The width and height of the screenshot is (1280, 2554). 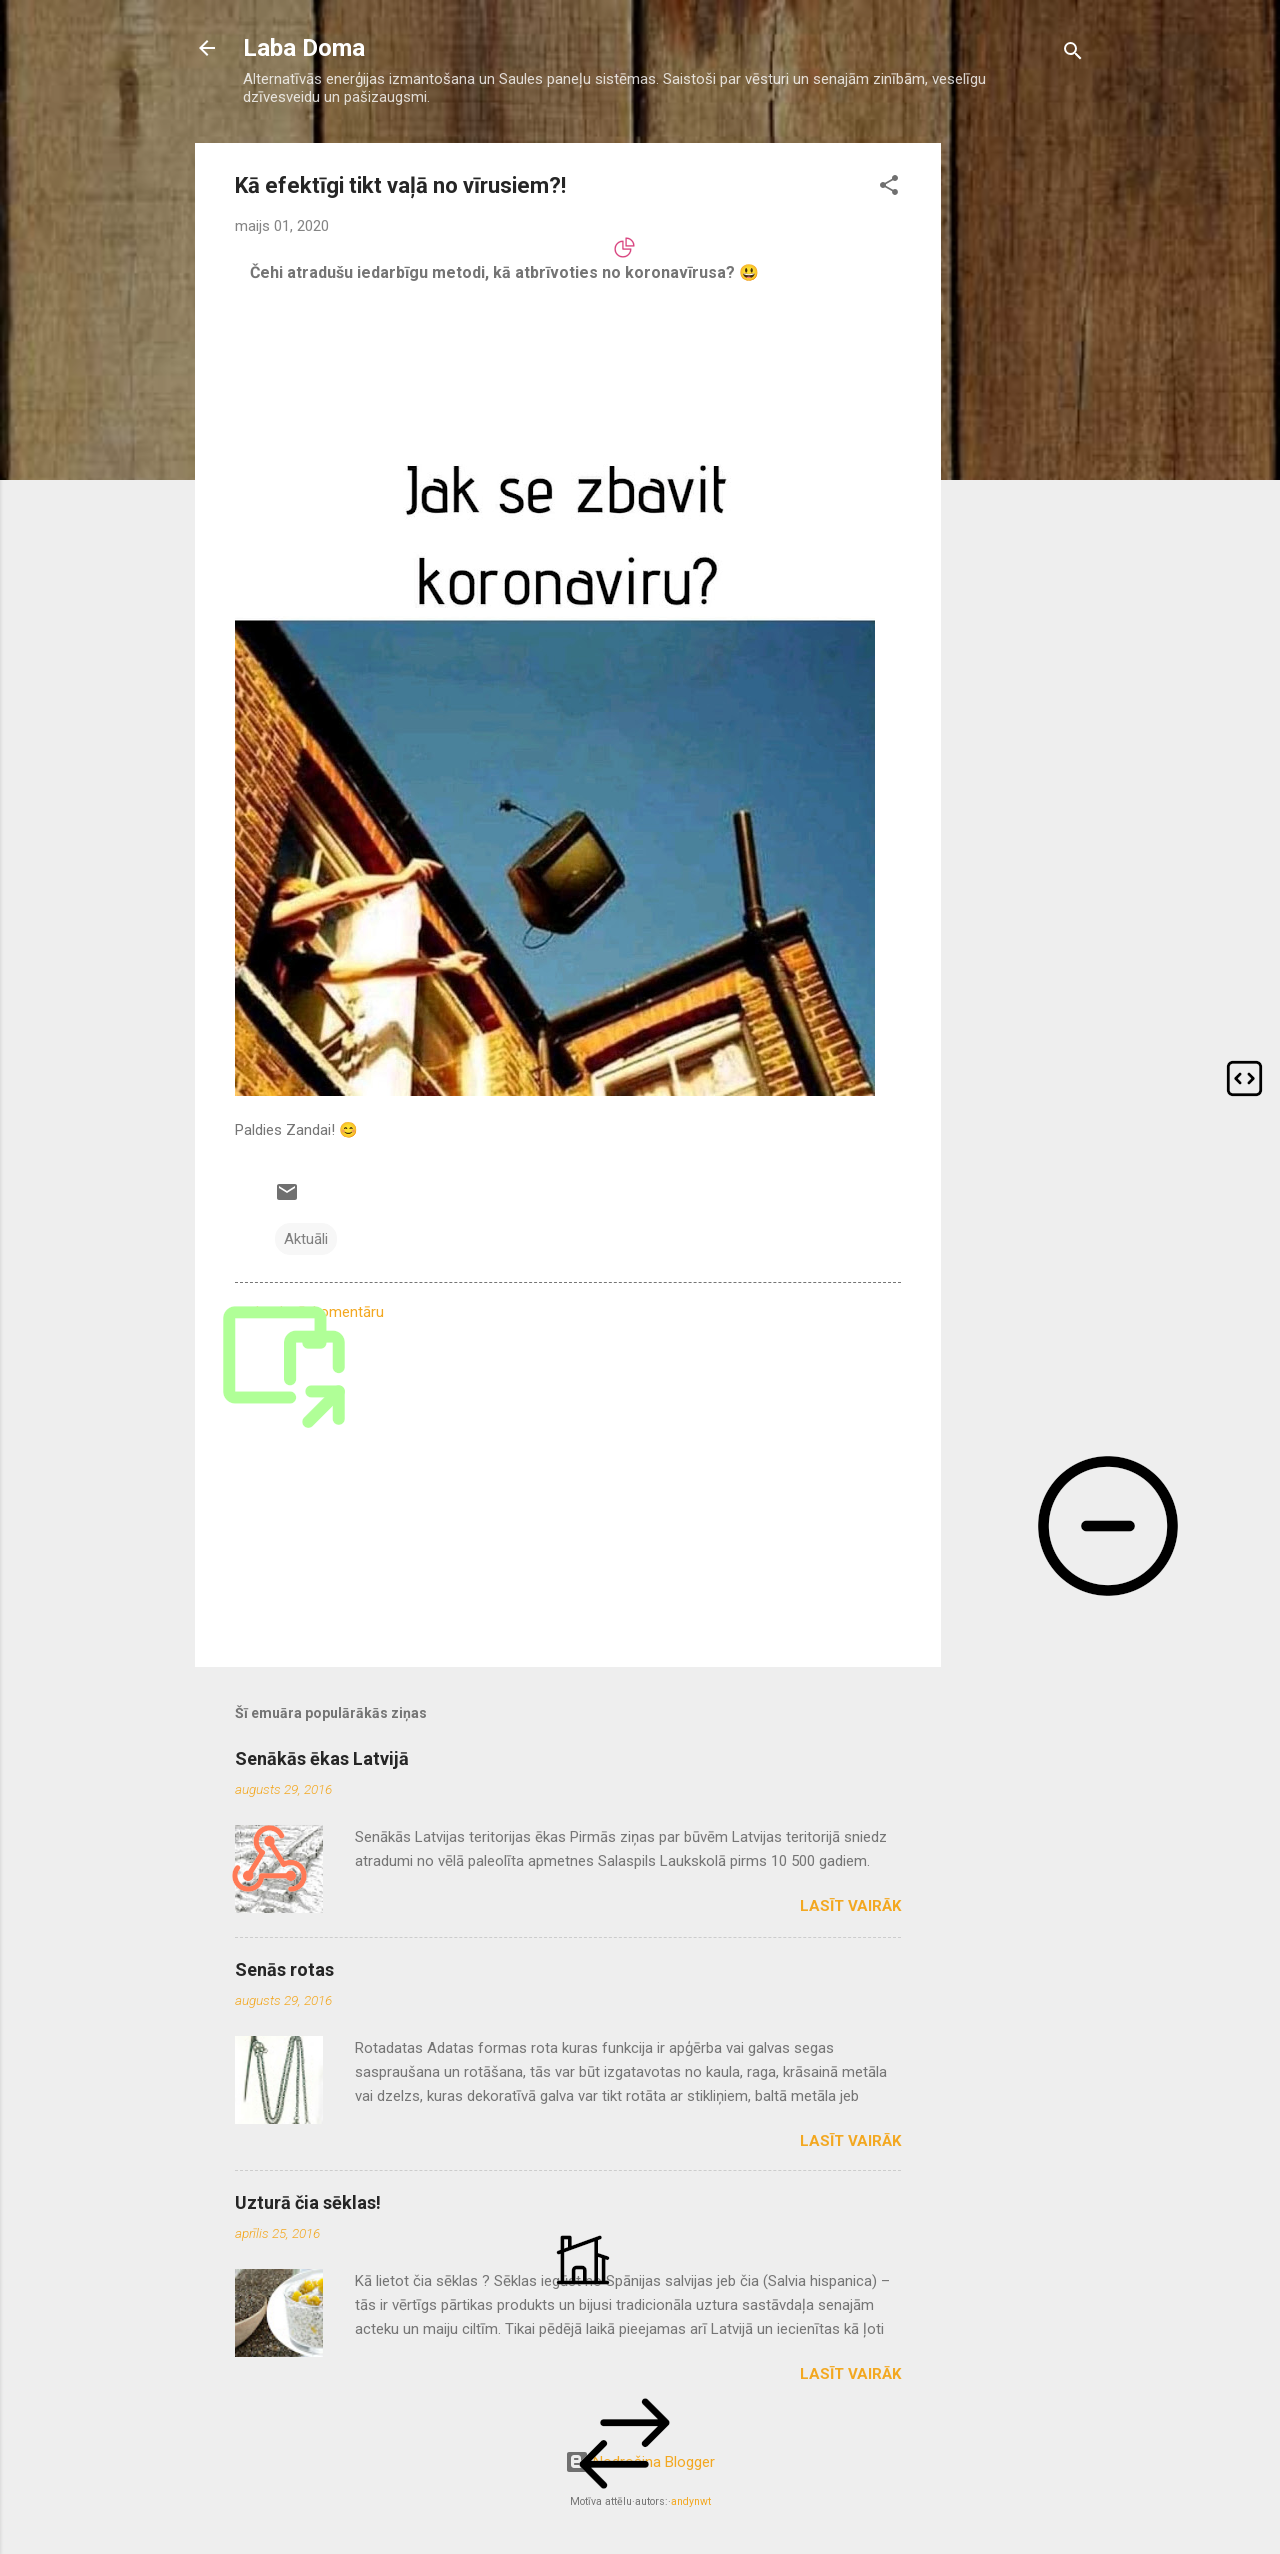 I want to click on configure webhook integrations, so click(x=269, y=1862).